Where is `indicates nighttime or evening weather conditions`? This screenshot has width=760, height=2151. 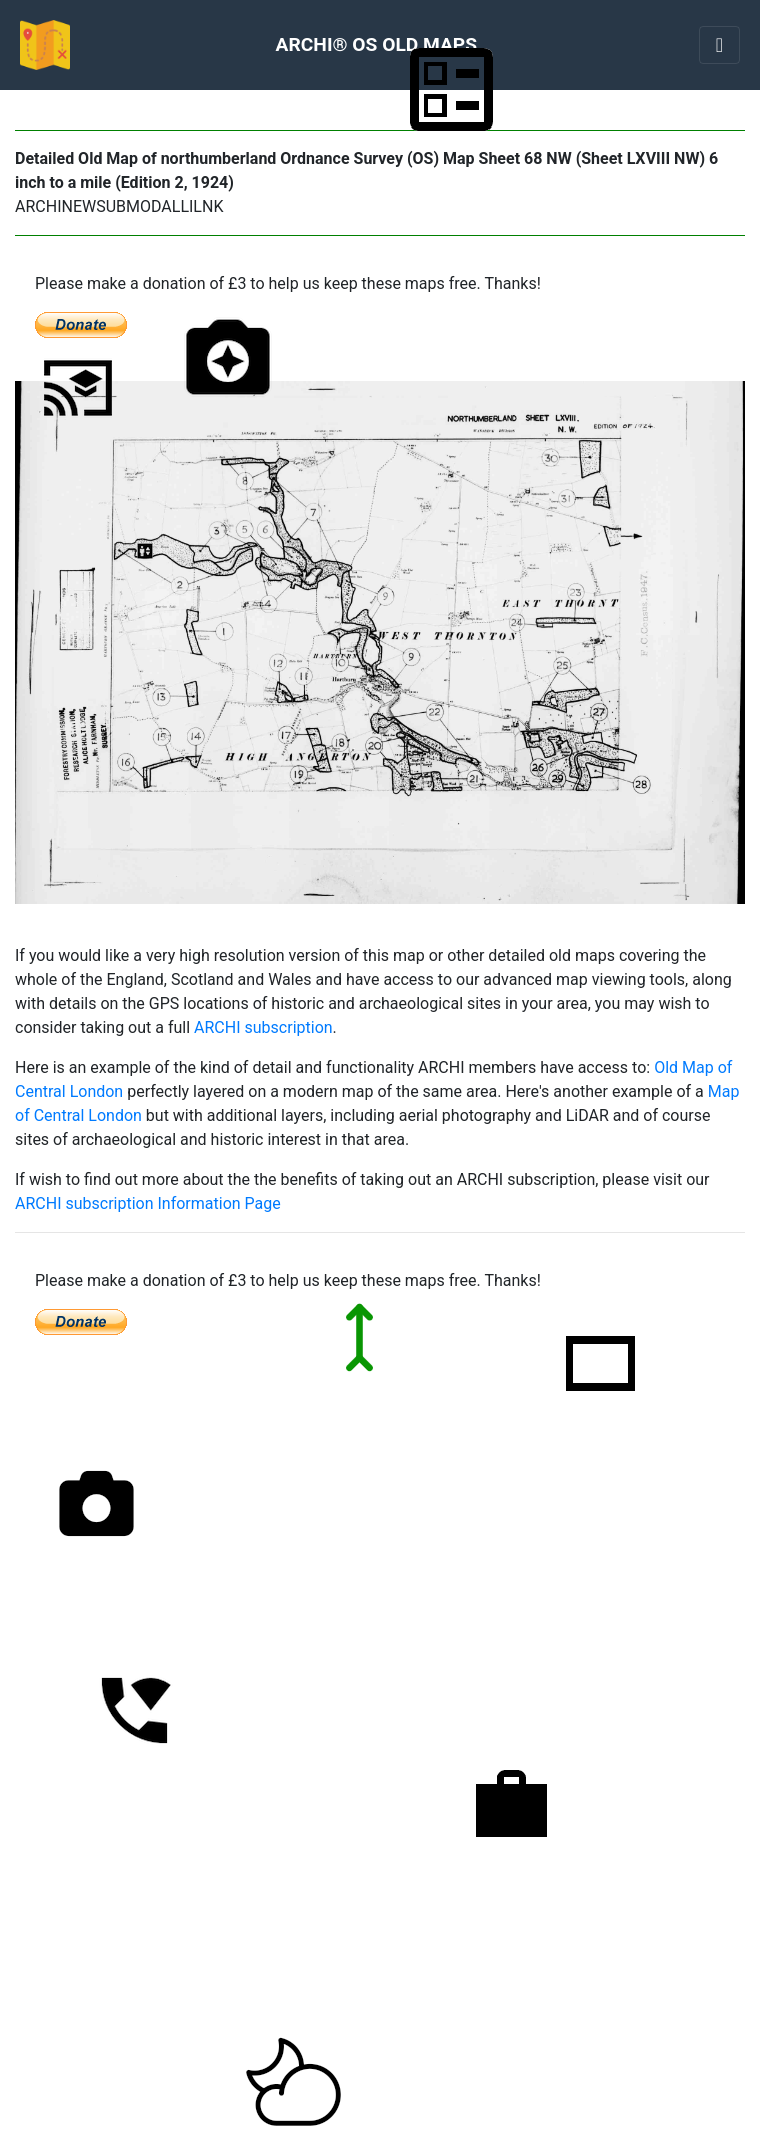 indicates nighttime or evening weather conditions is located at coordinates (291, 2086).